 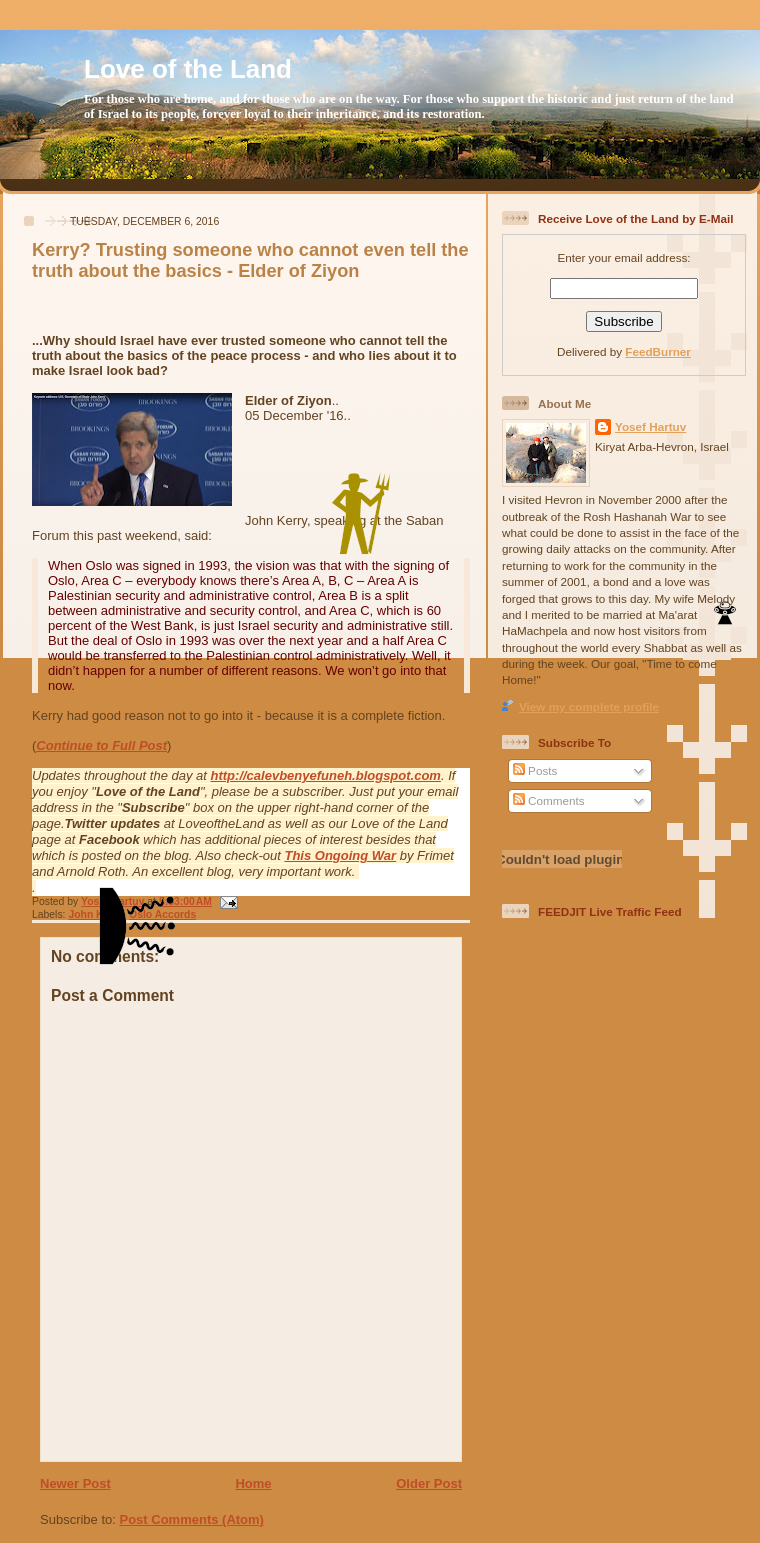 What do you see at coordinates (358, 513) in the screenshot?
I see `select farmer character class` at bounding box center [358, 513].